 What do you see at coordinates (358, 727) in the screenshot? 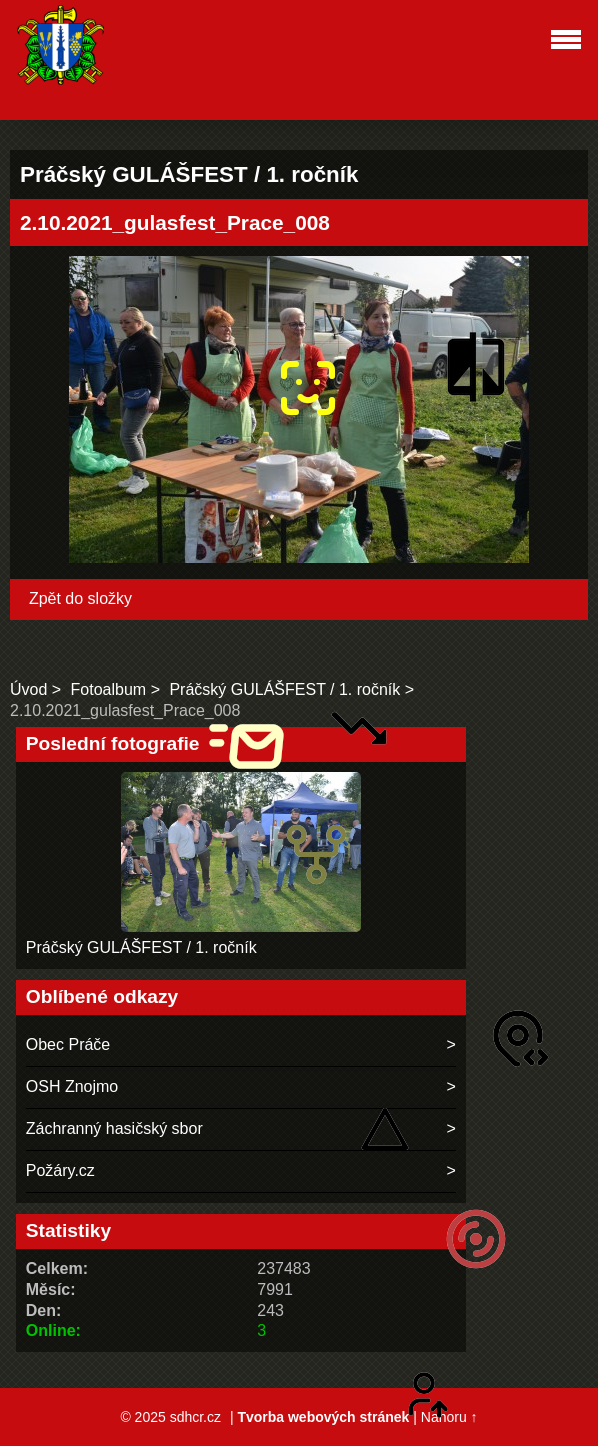
I see `indicates a declining trend or decreasing value` at bounding box center [358, 727].